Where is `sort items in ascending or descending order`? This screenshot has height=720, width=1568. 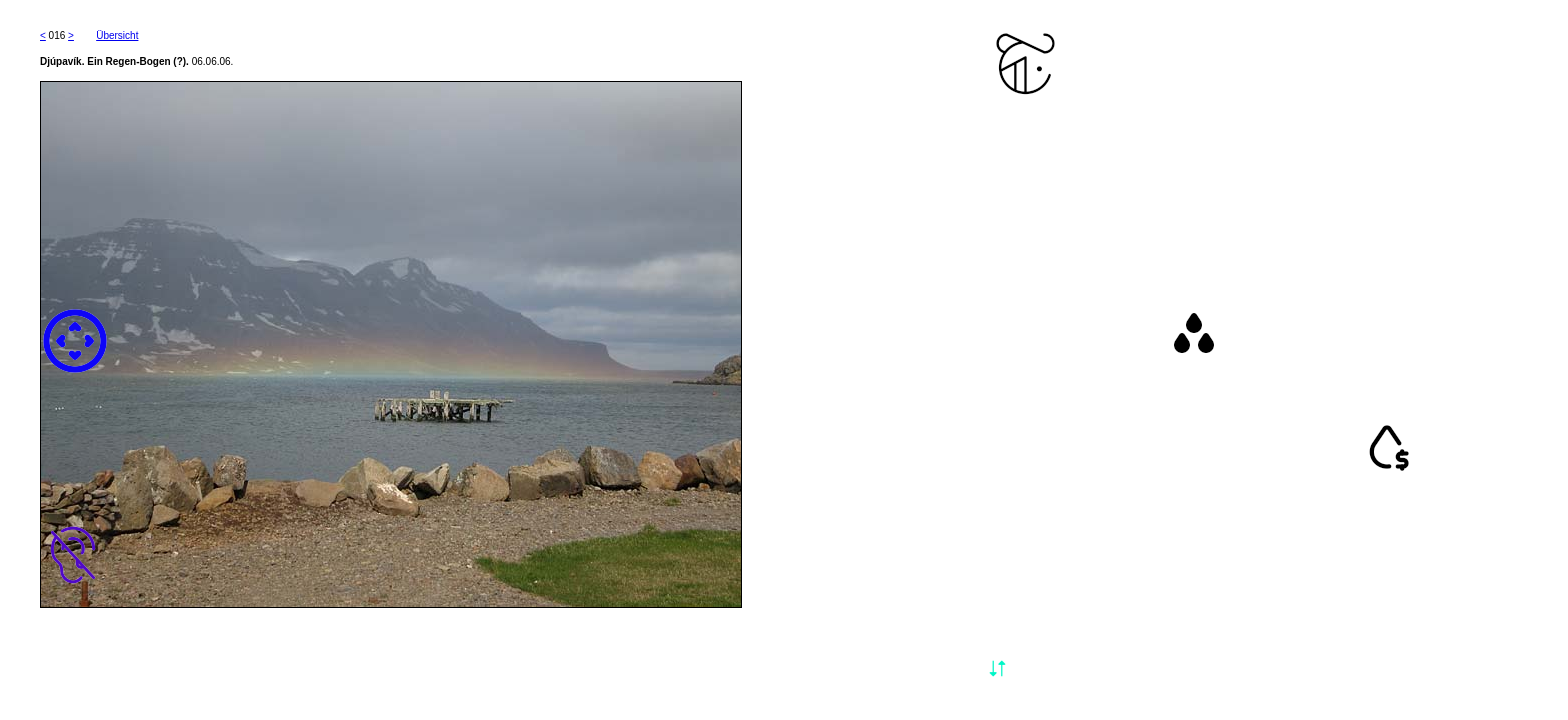
sort items in ascending or descending order is located at coordinates (997, 668).